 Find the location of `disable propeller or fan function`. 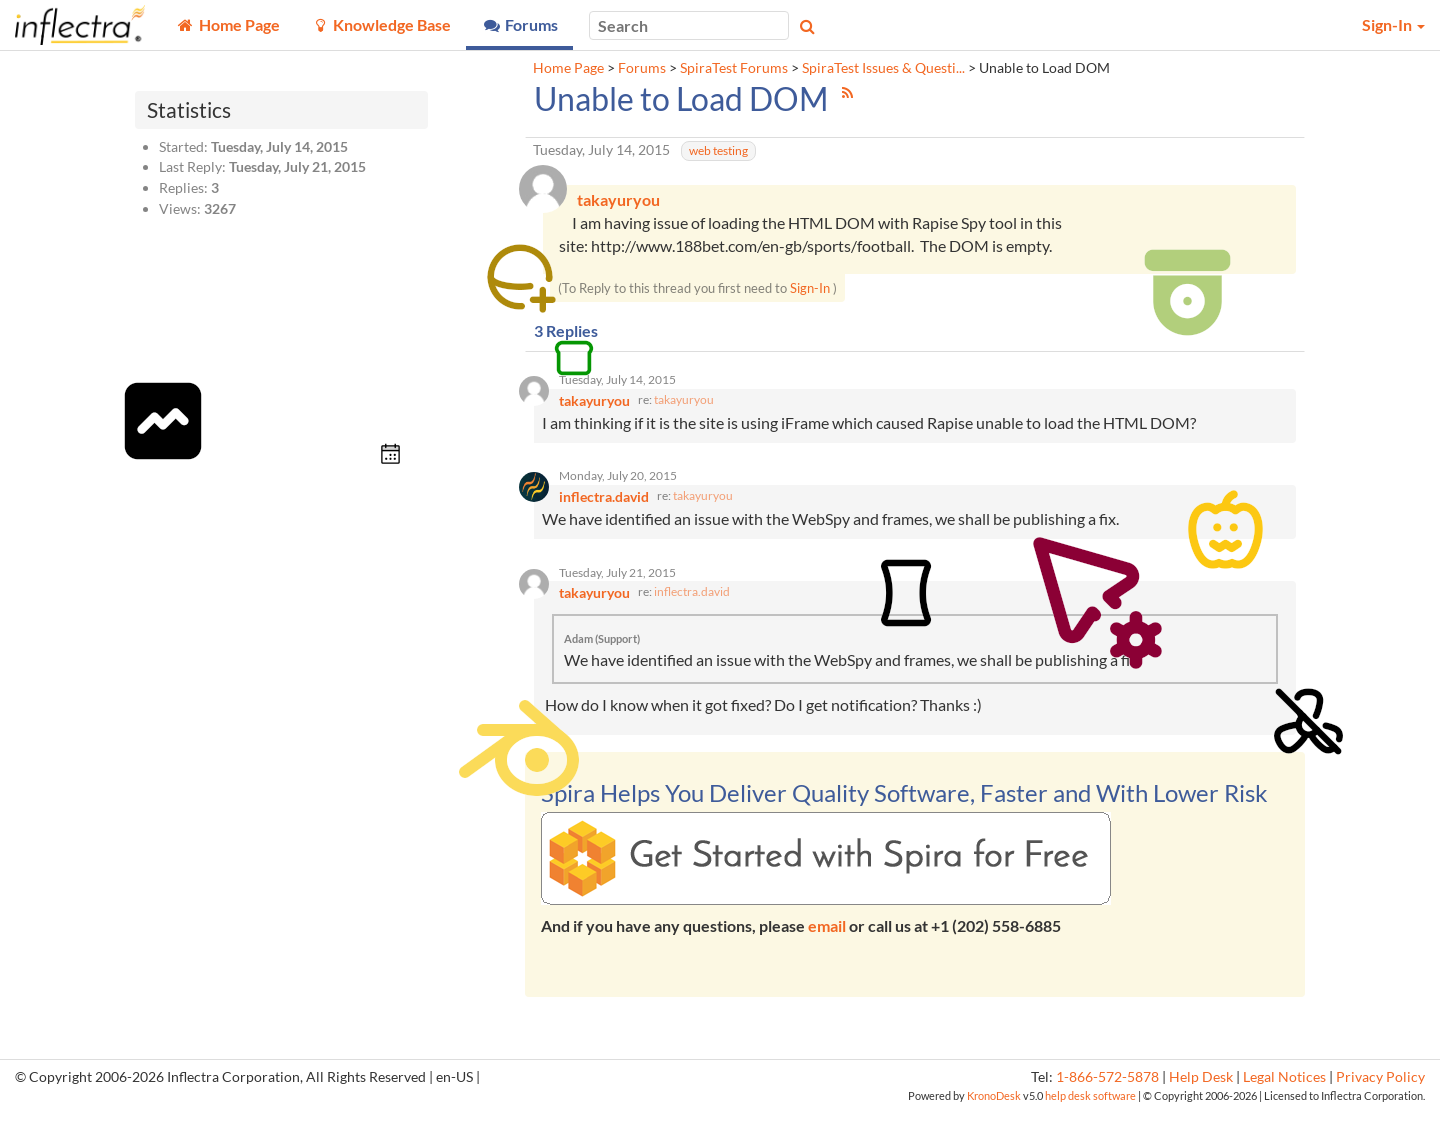

disable propeller or fan function is located at coordinates (1308, 721).